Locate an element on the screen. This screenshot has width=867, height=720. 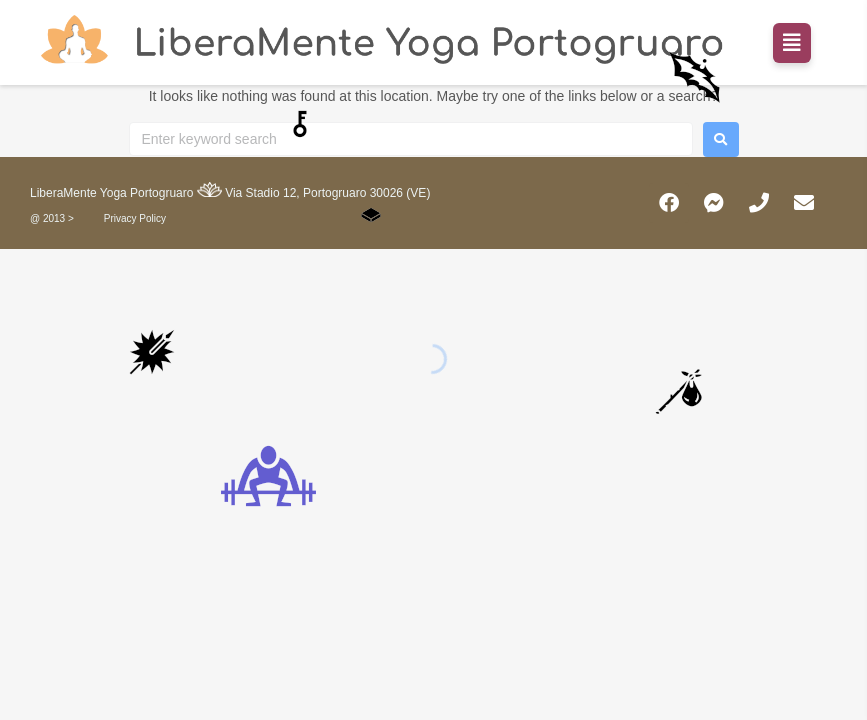
unlock a feature or access restricted content is located at coordinates (300, 124).